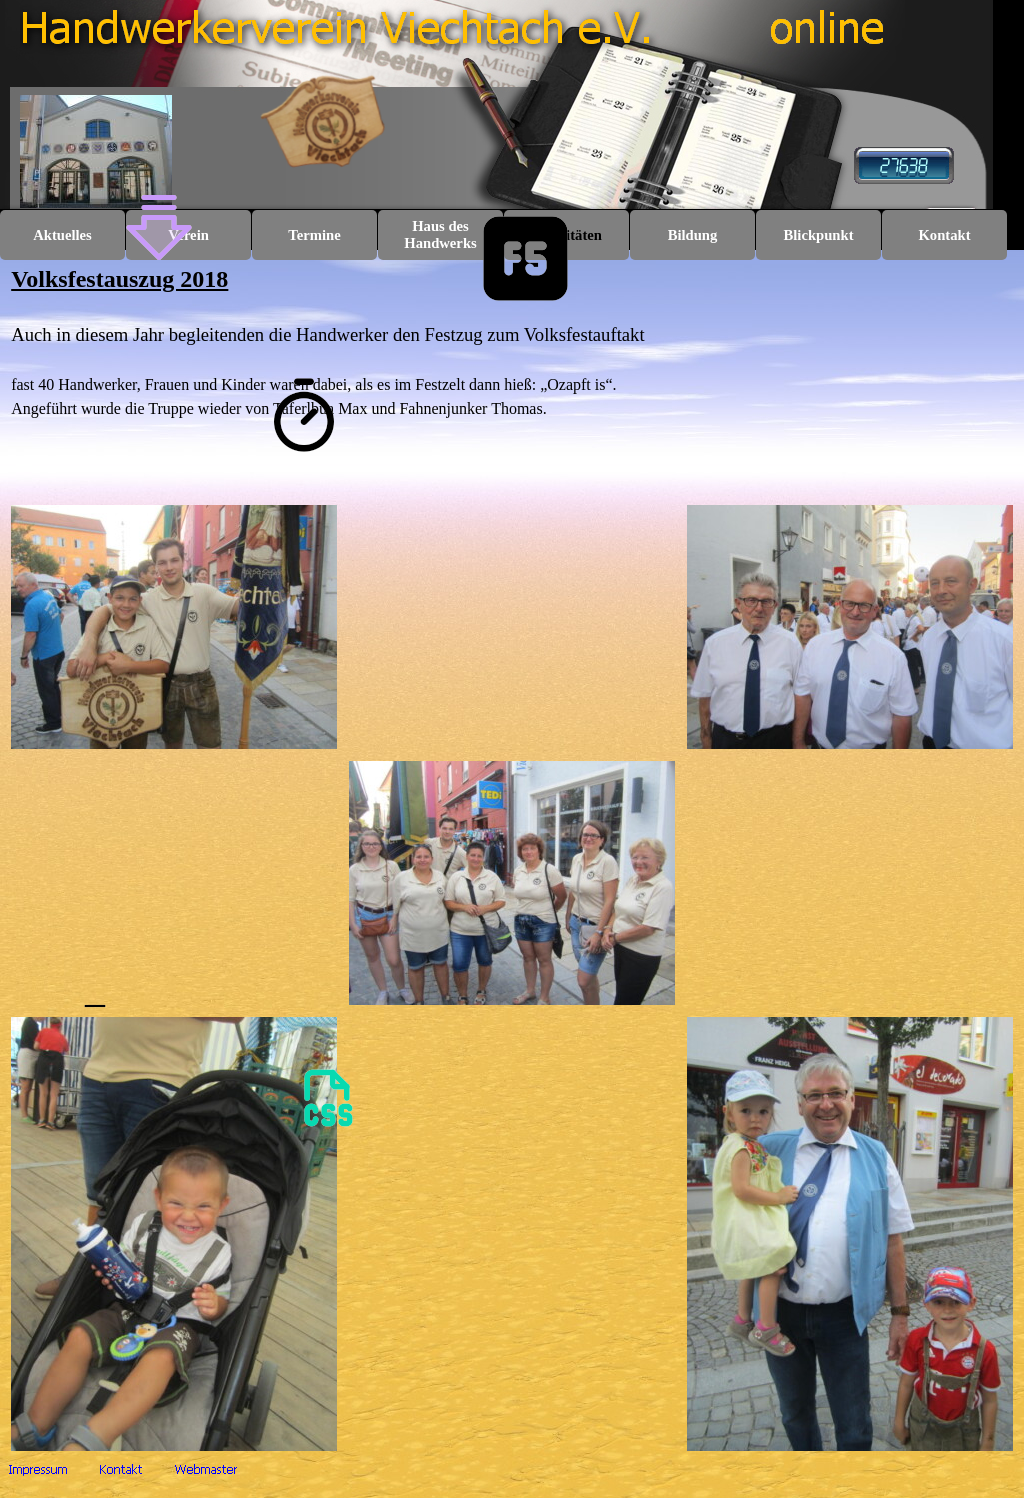 The image size is (1024, 1498). Describe the element at coordinates (95, 1006) in the screenshot. I see `remove an item from a list` at that location.